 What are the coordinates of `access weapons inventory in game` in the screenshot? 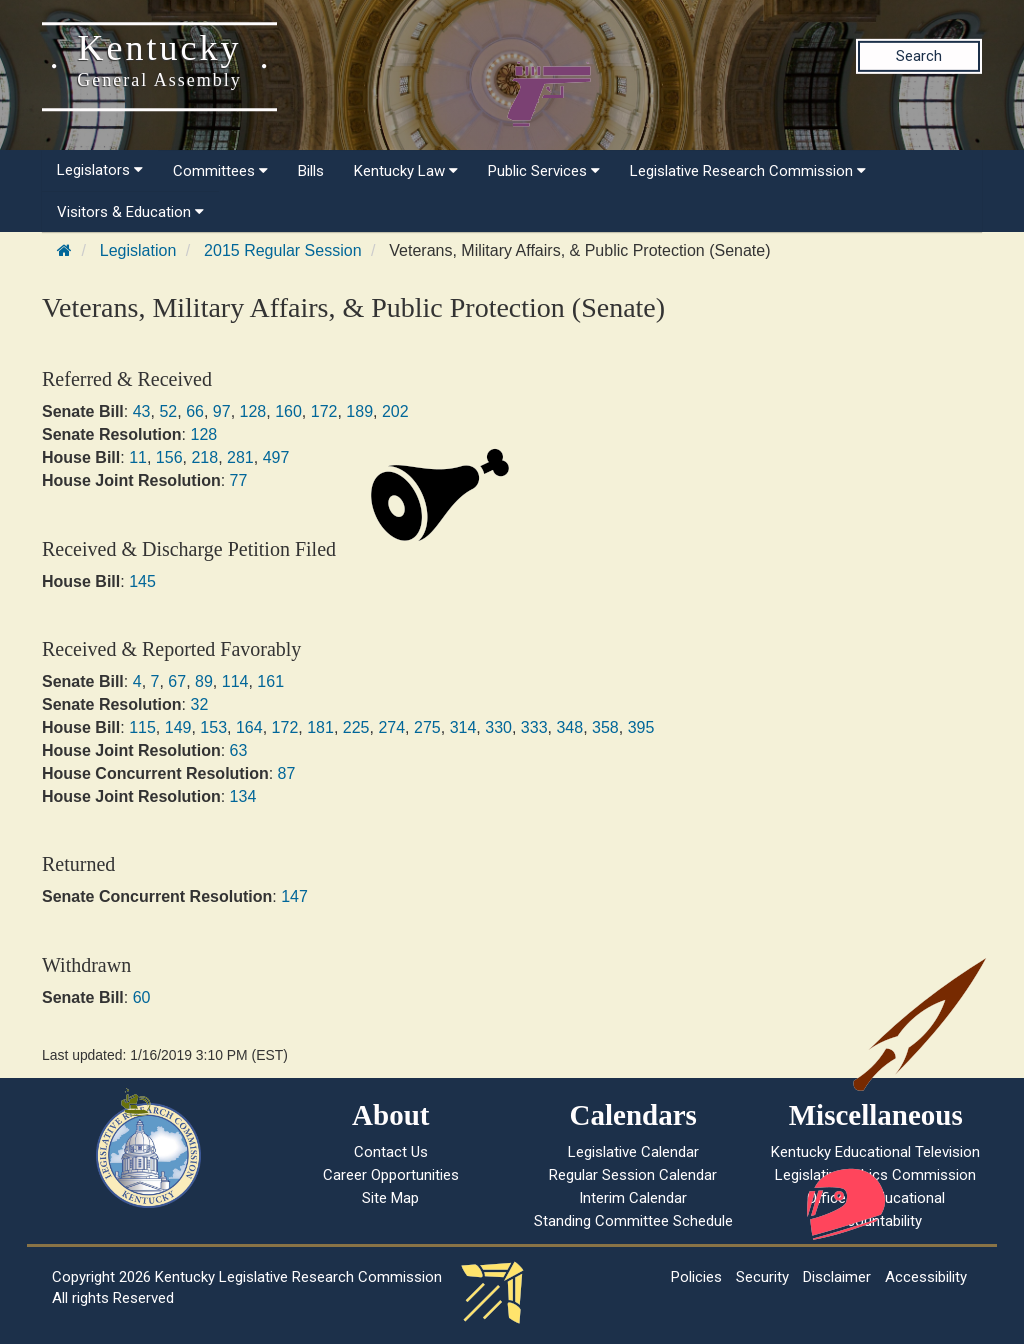 It's located at (549, 94).